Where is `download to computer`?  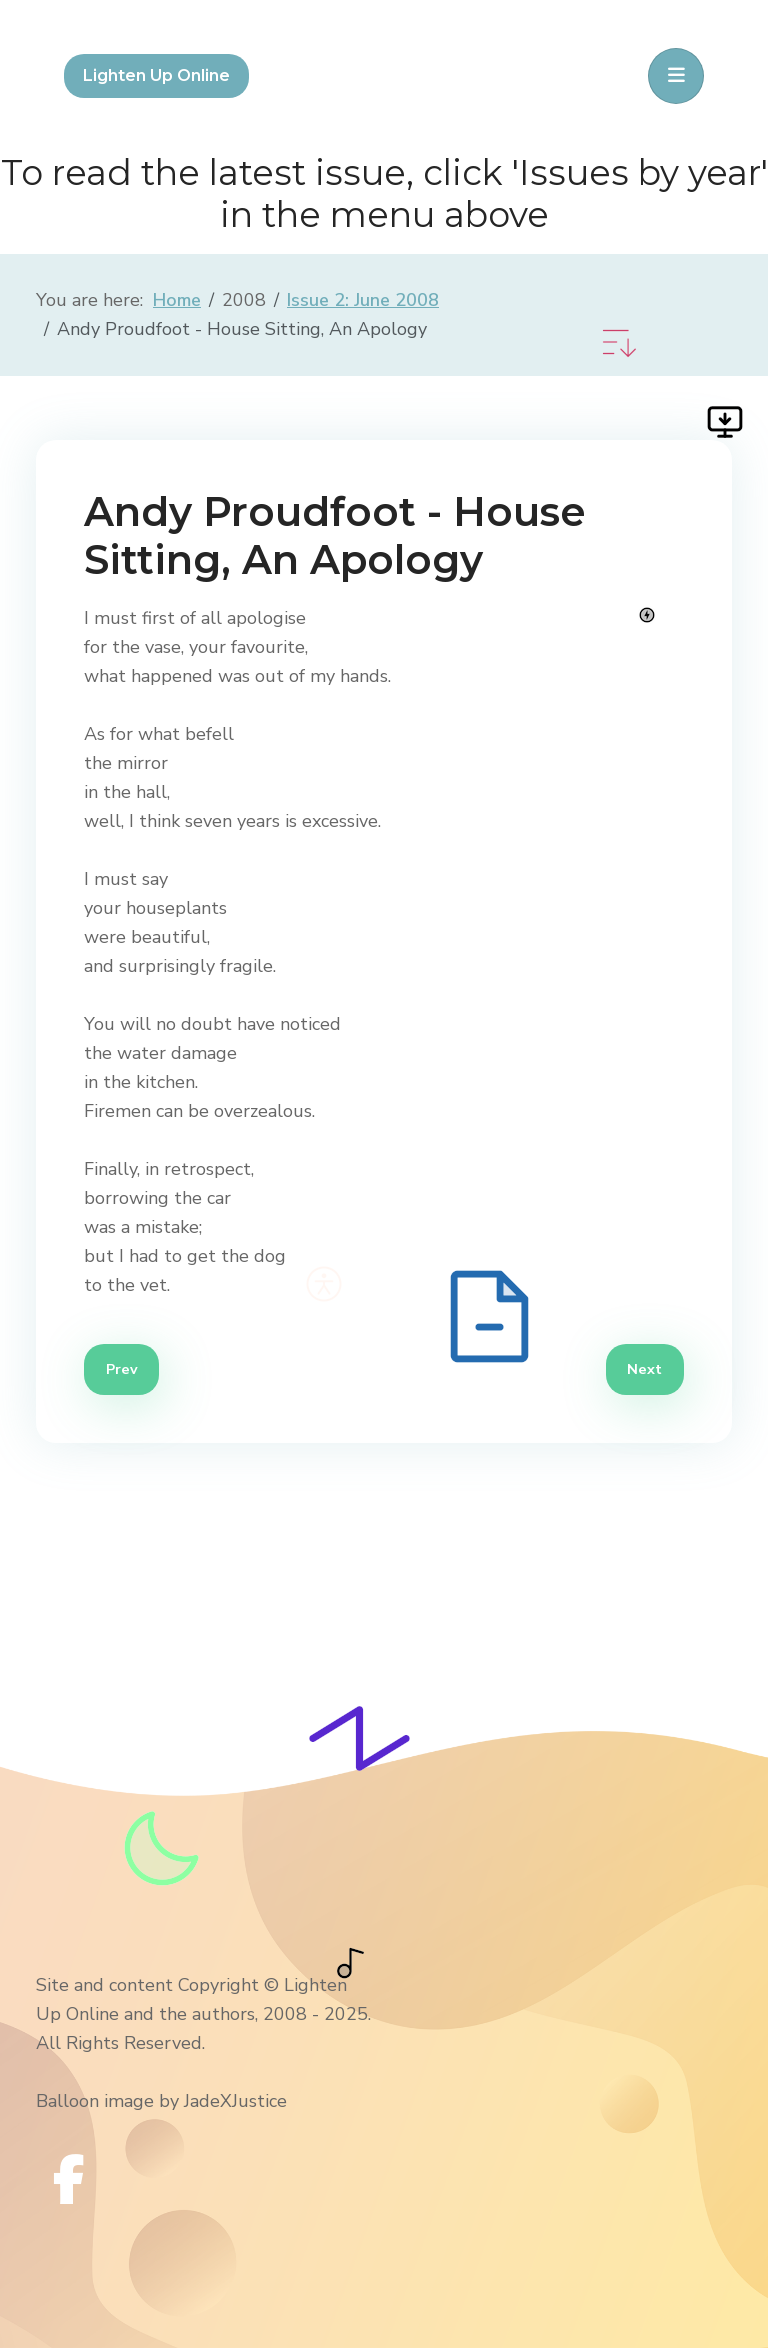
download to computer is located at coordinates (725, 422).